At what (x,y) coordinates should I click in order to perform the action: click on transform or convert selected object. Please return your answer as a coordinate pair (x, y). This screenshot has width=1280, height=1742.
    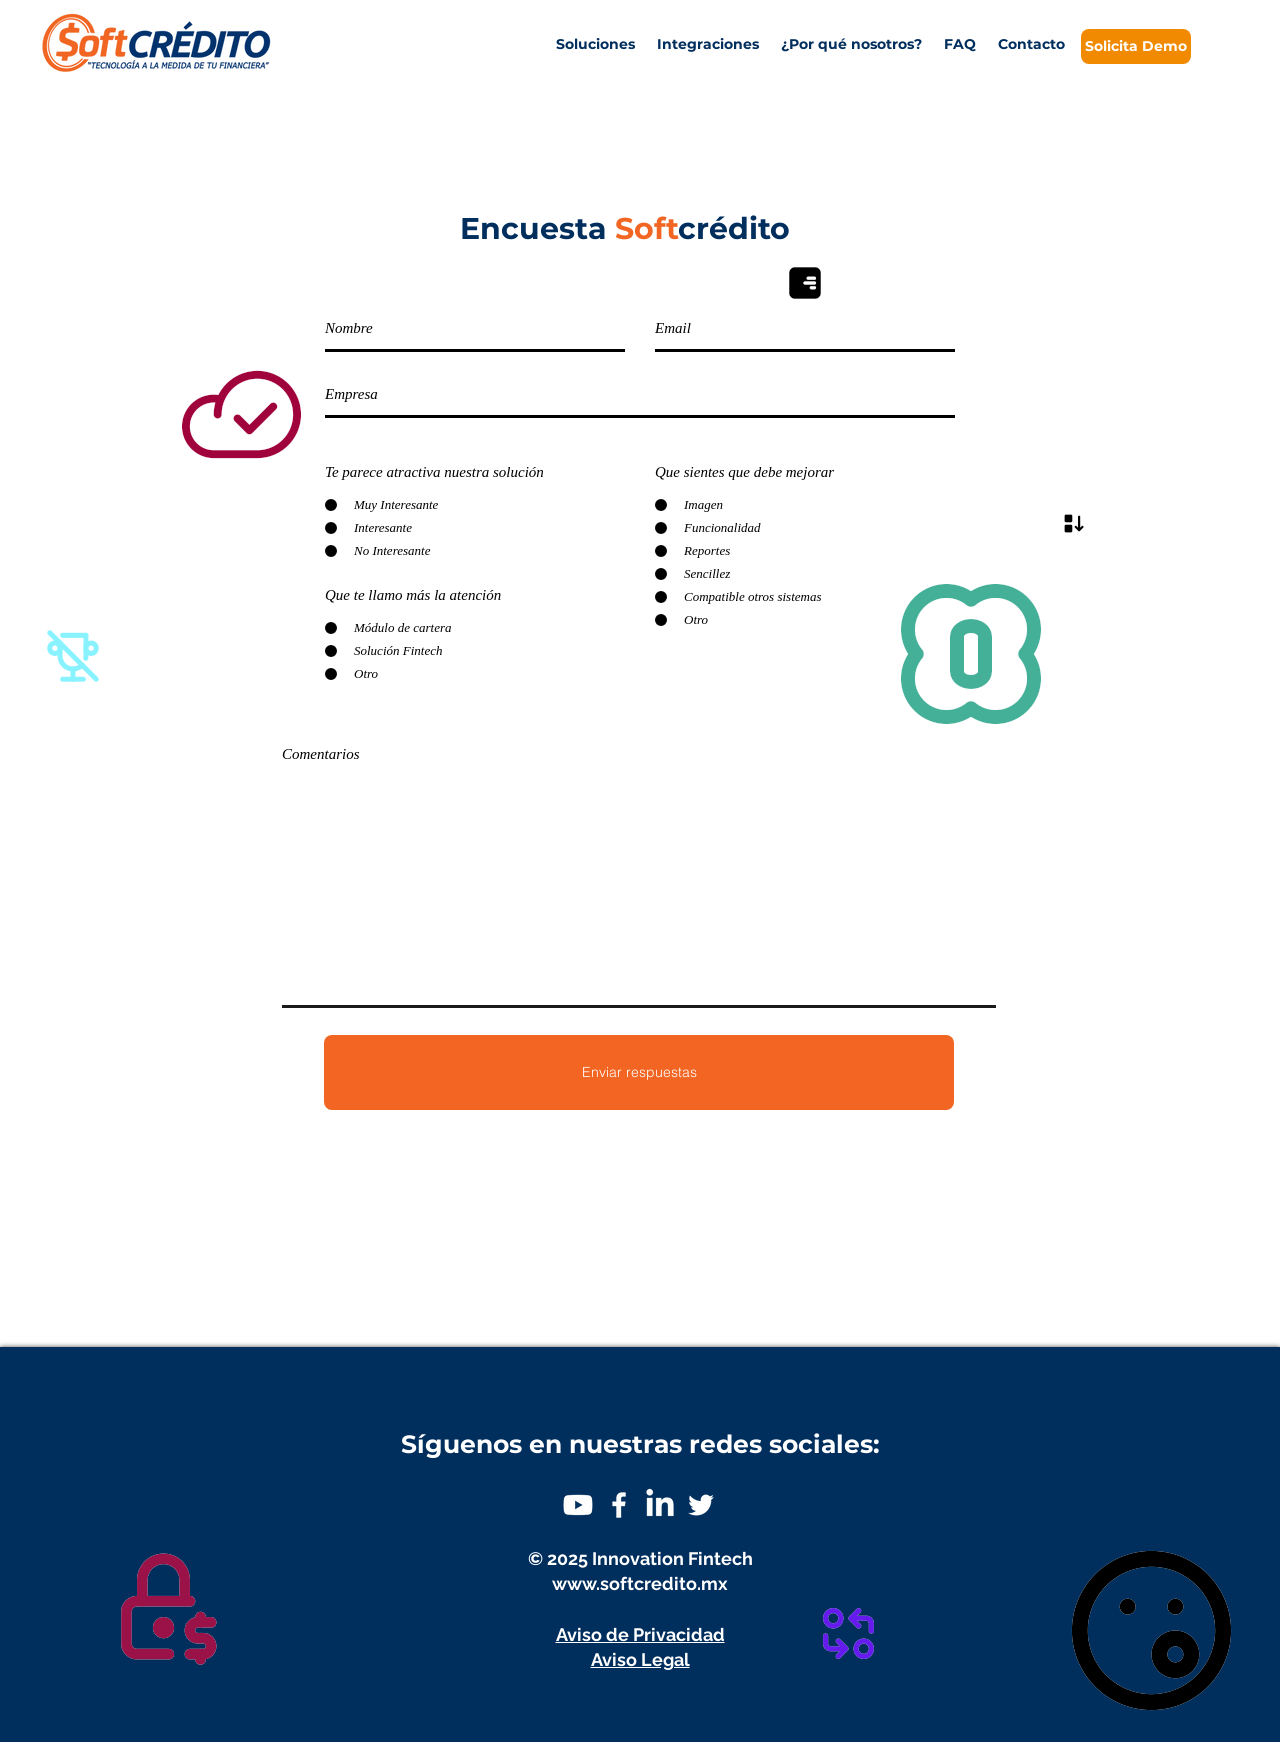
    Looking at the image, I should click on (848, 1633).